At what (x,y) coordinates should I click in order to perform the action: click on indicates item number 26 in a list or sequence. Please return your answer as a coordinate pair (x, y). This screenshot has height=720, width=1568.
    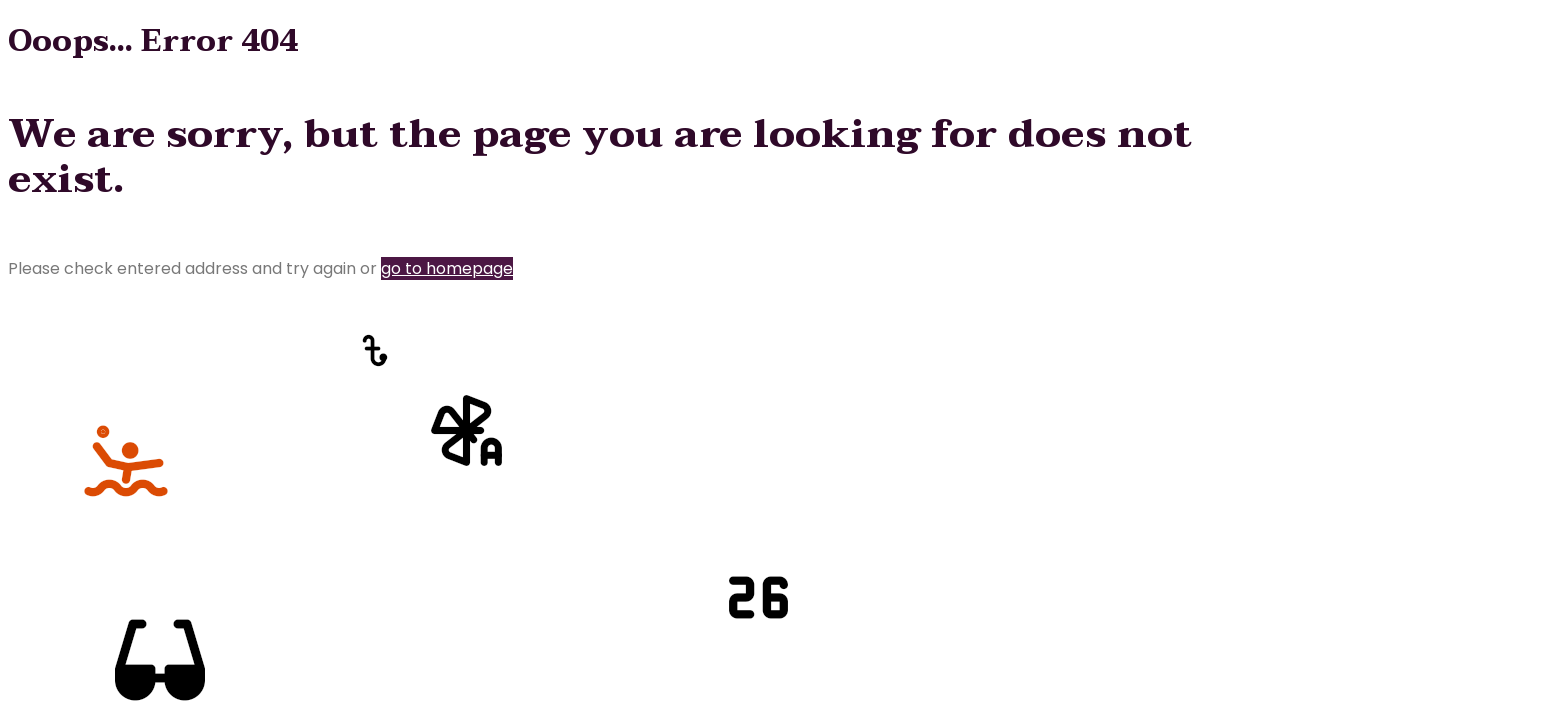
    Looking at the image, I should click on (758, 597).